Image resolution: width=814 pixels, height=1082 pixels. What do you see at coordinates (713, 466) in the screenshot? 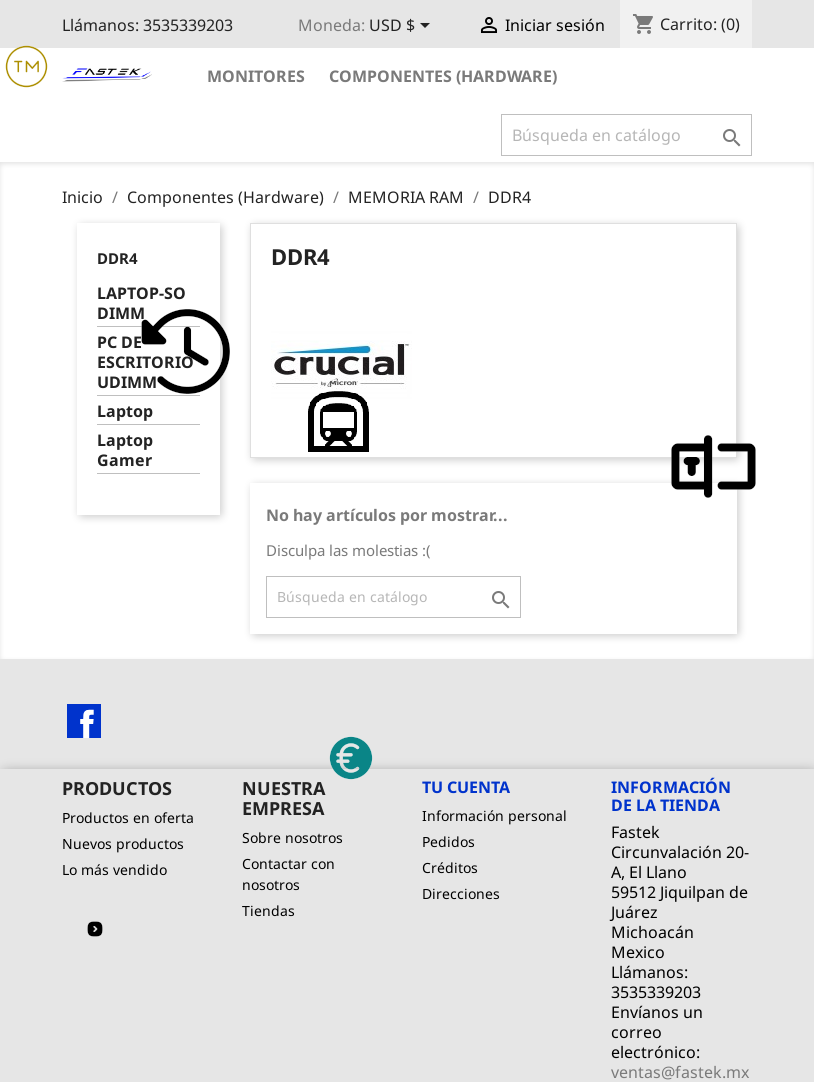
I see `enter or edit text in a form field` at bounding box center [713, 466].